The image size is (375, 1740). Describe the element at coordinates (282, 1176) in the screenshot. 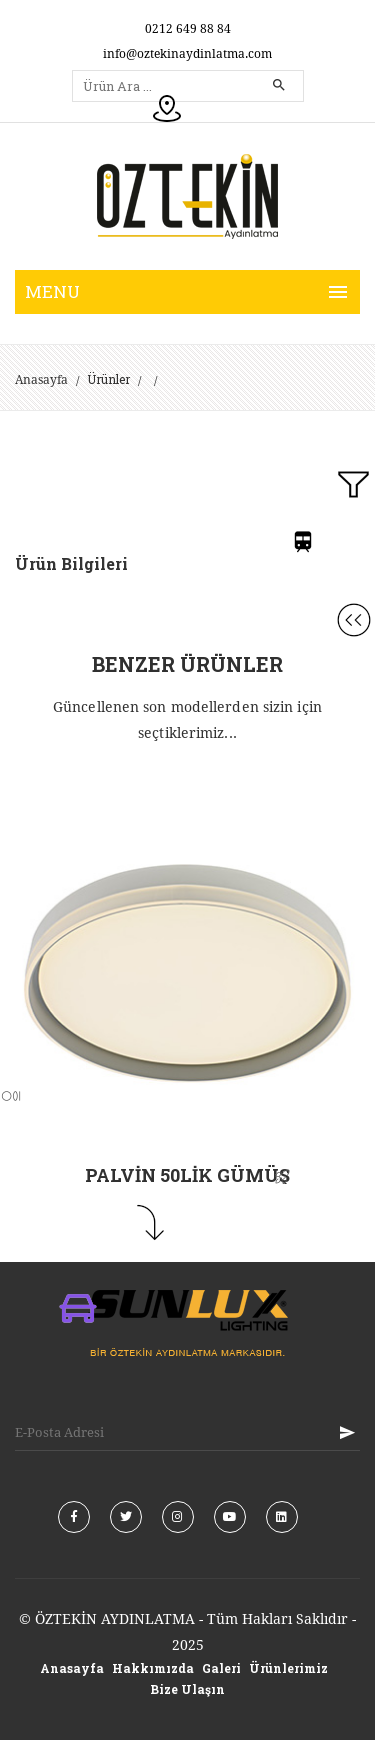

I see `launch or deploy a project` at that location.